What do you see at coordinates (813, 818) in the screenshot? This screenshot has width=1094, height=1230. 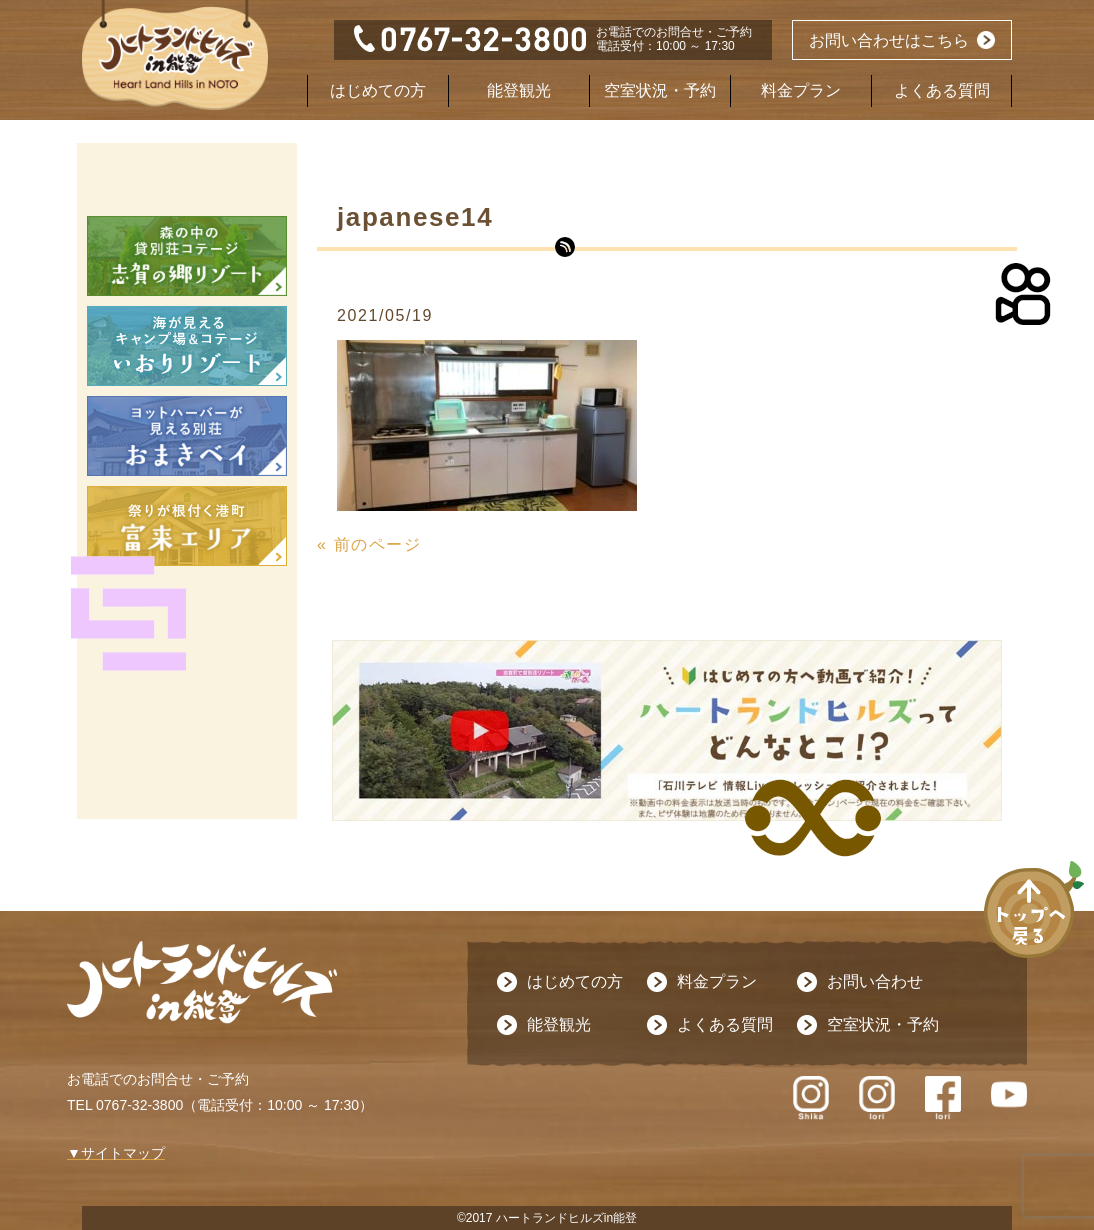 I see `immer library logo` at bounding box center [813, 818].